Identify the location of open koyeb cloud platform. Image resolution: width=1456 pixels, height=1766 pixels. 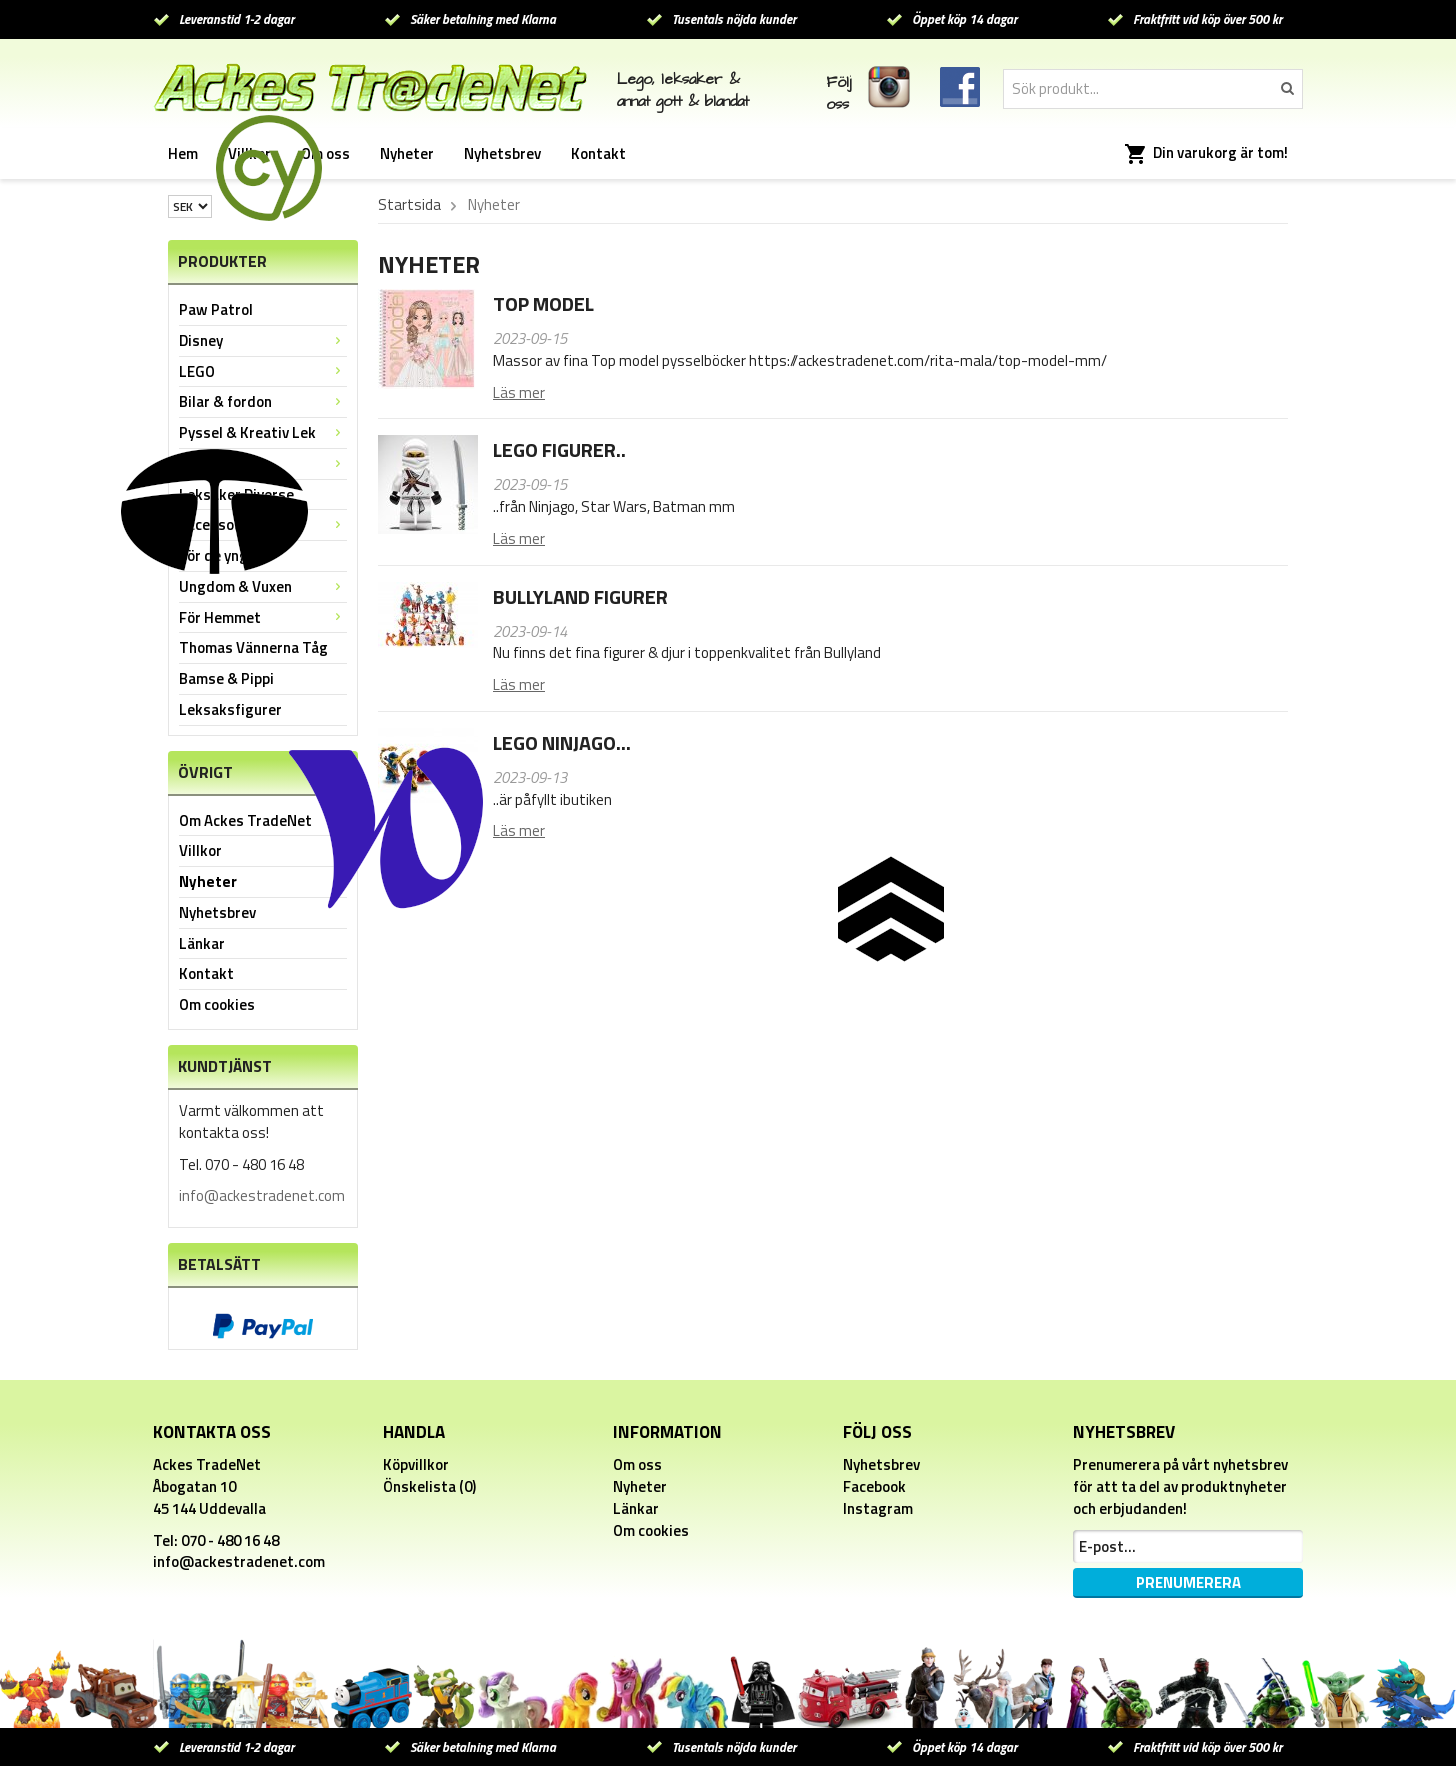
(891, 909).